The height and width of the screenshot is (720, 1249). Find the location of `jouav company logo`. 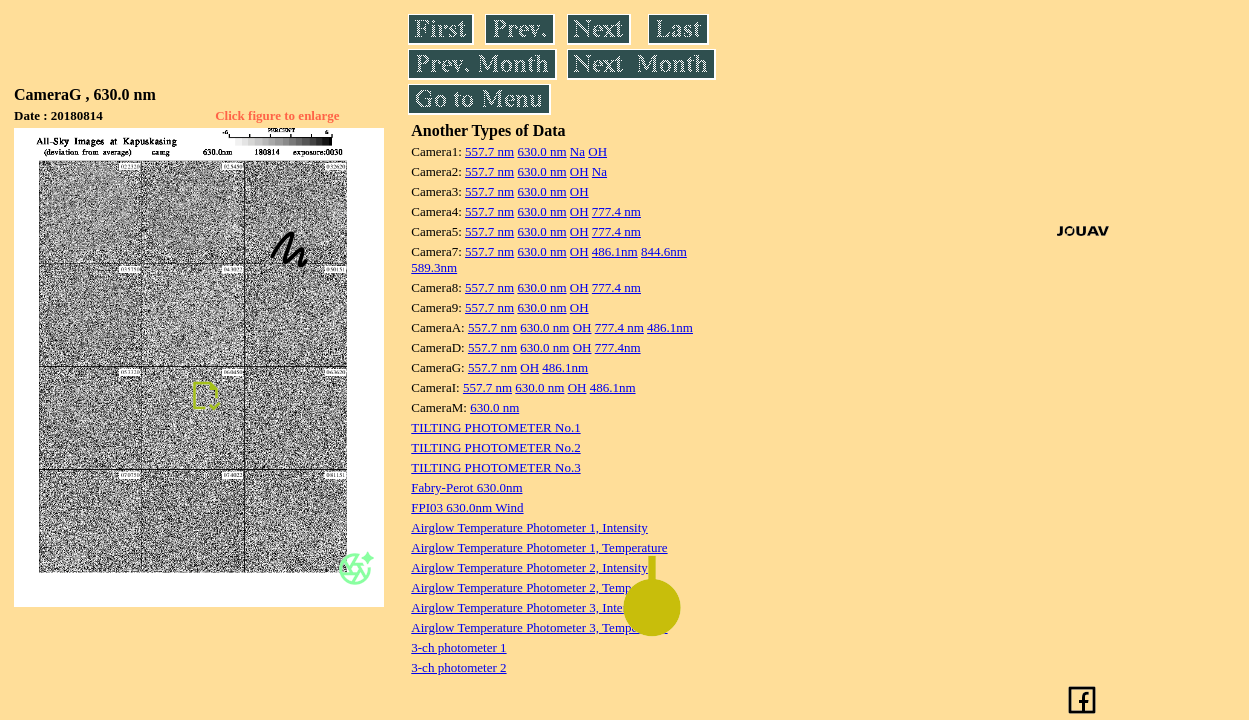

jouav company logo is located at coordinates (1083, 231).